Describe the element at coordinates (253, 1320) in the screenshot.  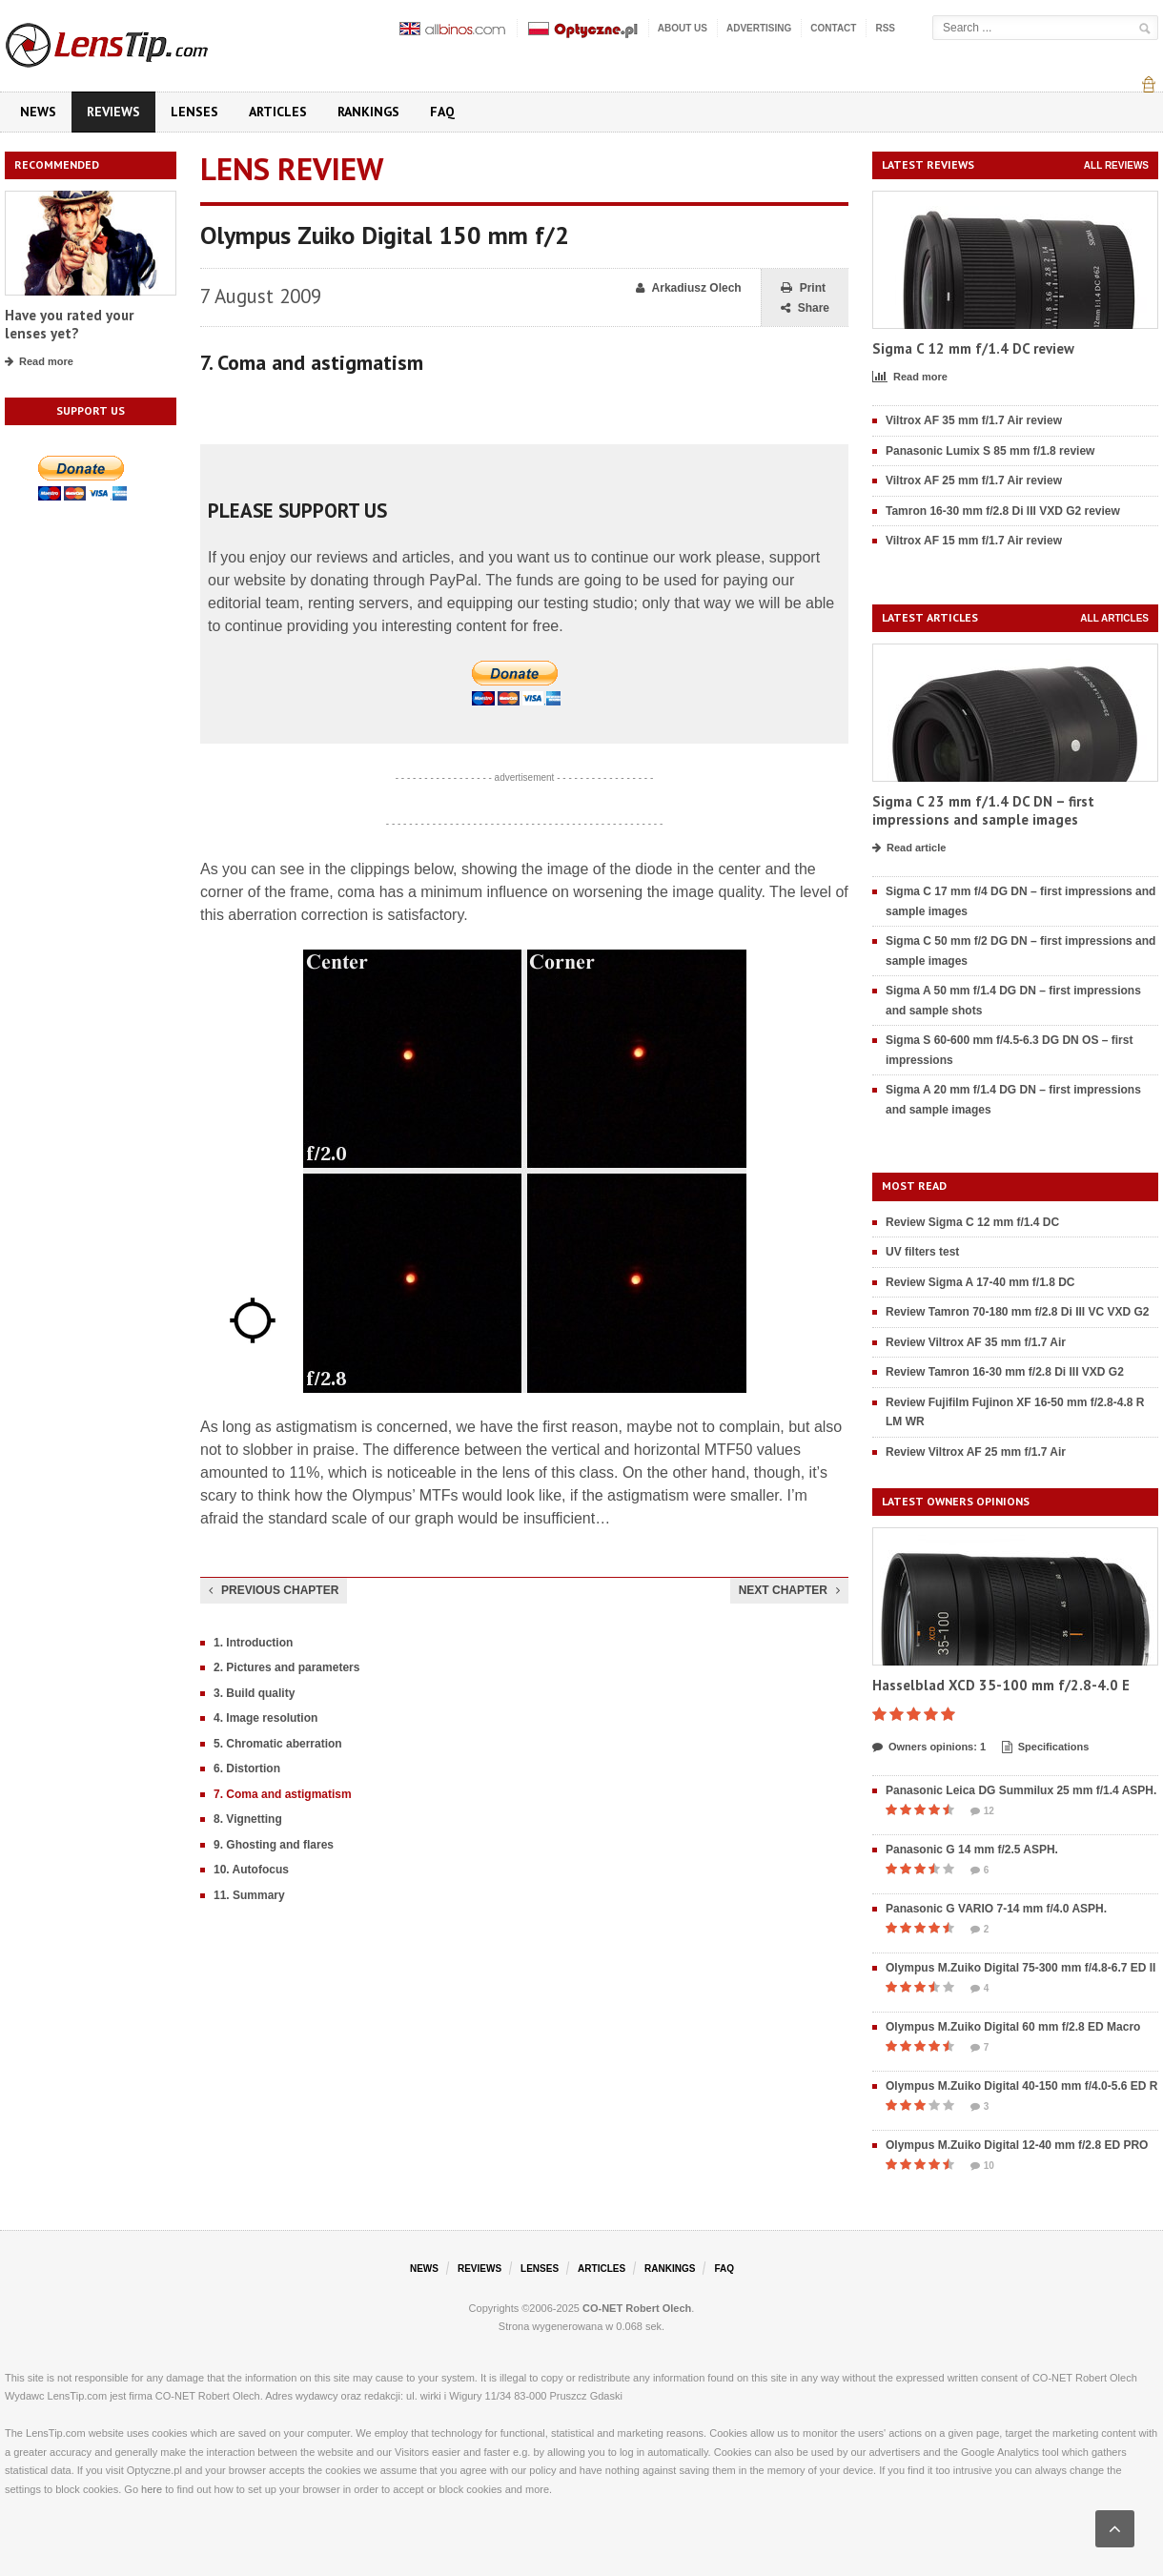
I see `searching for current location` at that location.